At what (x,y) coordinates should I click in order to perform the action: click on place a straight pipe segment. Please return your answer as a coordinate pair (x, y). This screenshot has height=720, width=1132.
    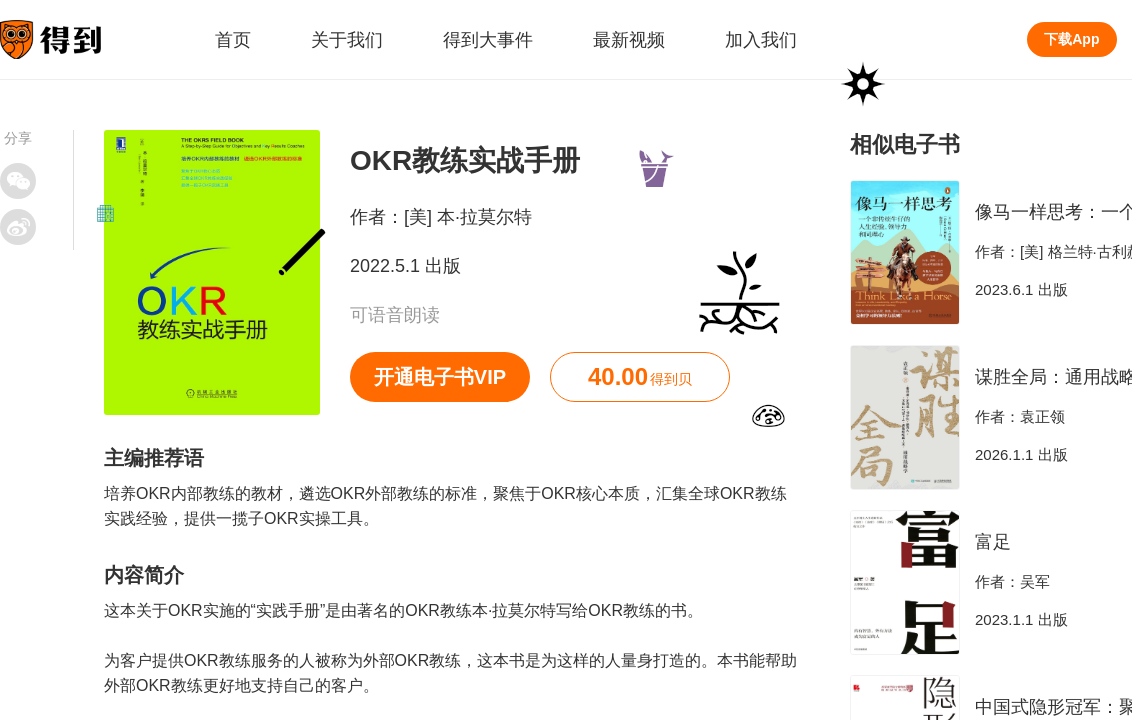
    Looking at the image, I should click on (302, 252).